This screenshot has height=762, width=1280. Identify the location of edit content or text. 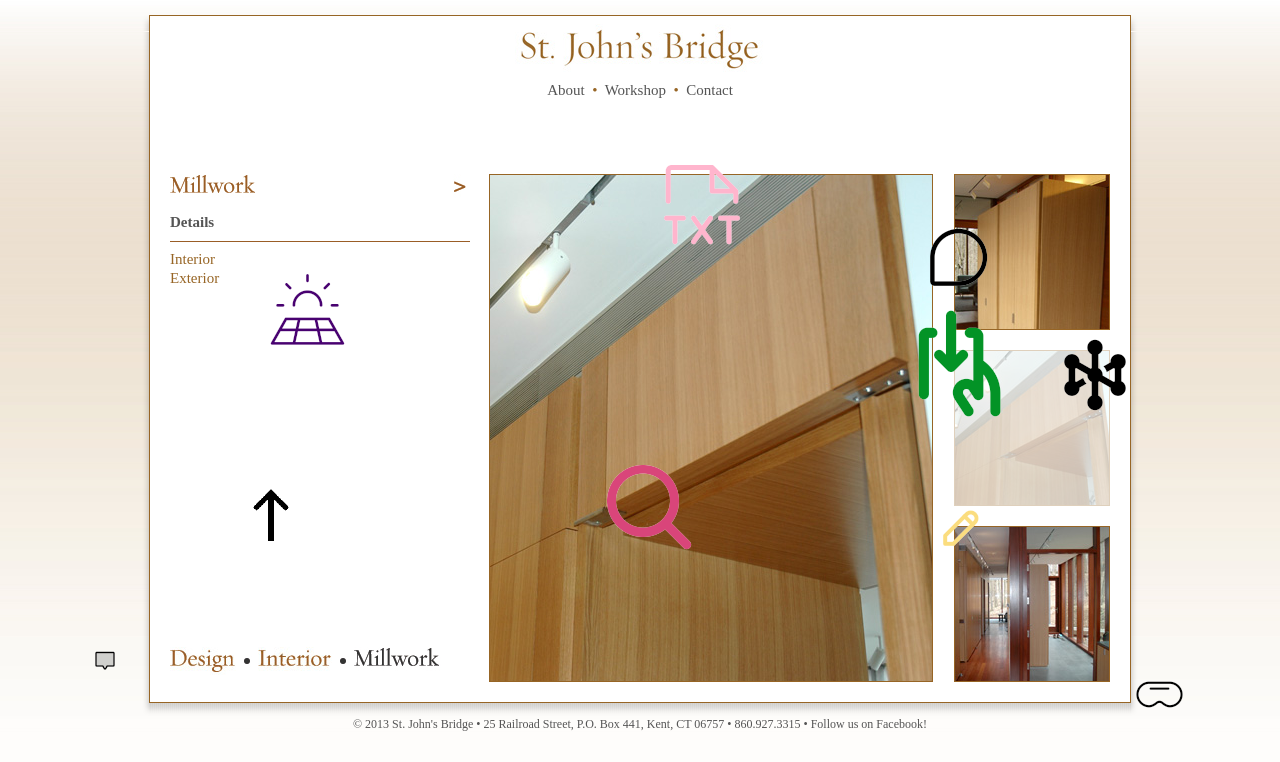
(961, 527).